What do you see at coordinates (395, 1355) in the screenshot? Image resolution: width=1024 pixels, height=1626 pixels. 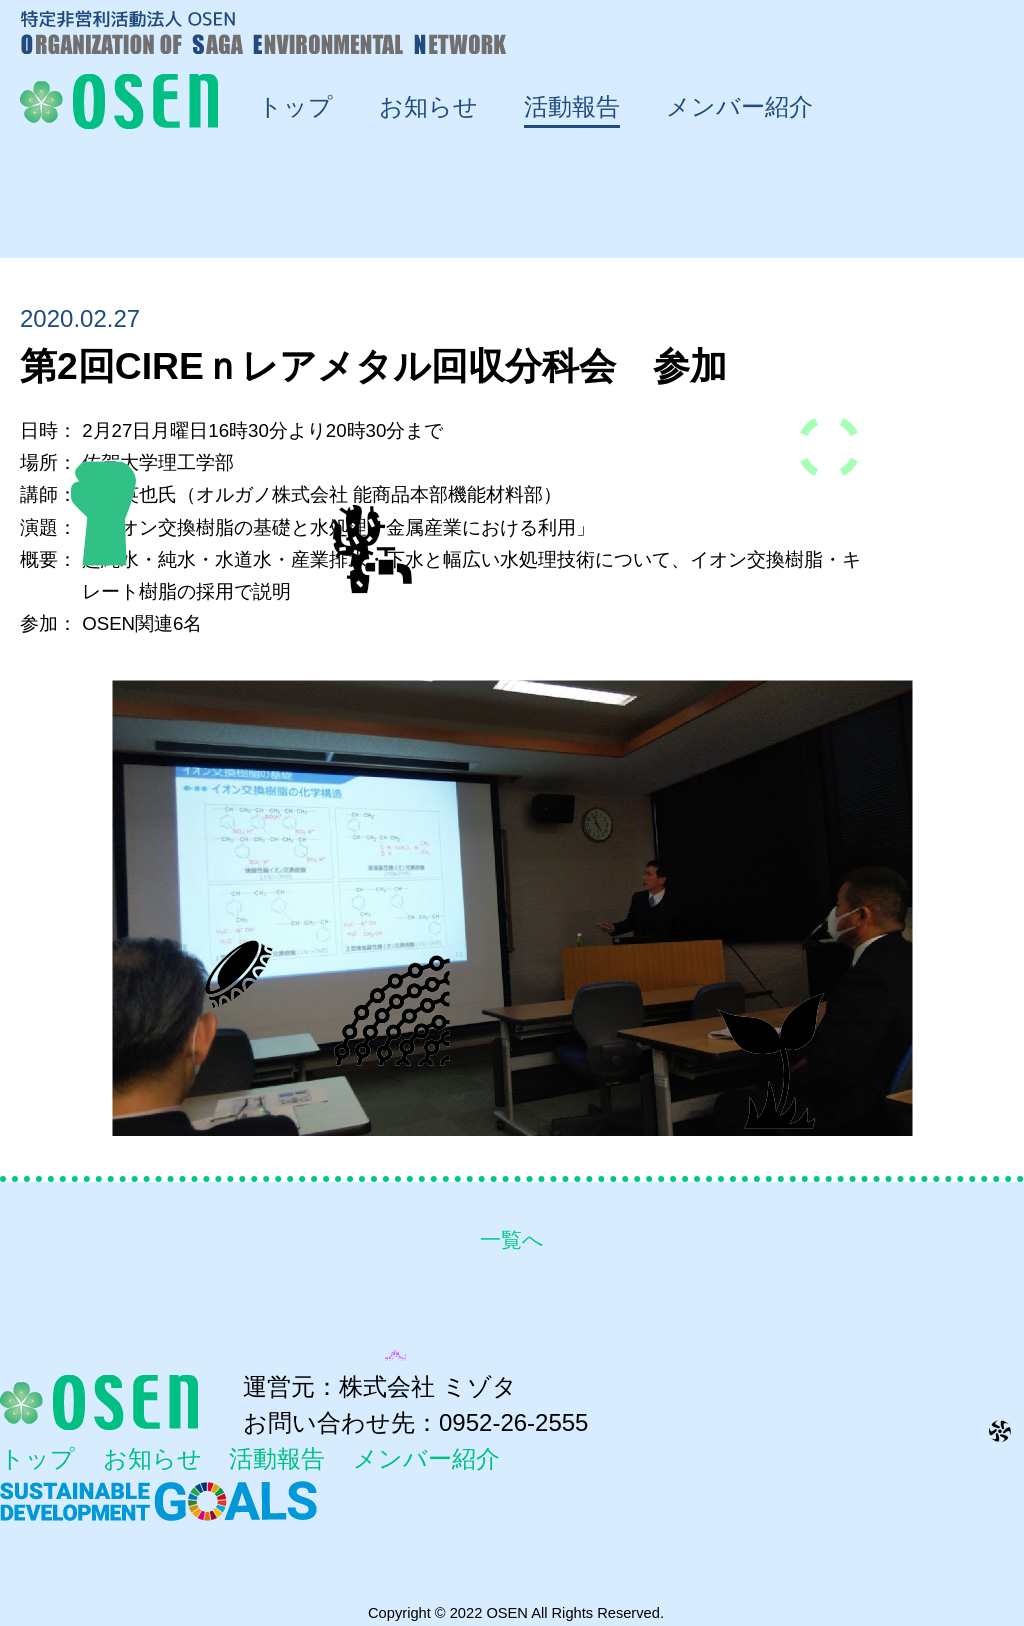 I see `view garden pests or insects in a nature game` at bounding box center [395, 1355].